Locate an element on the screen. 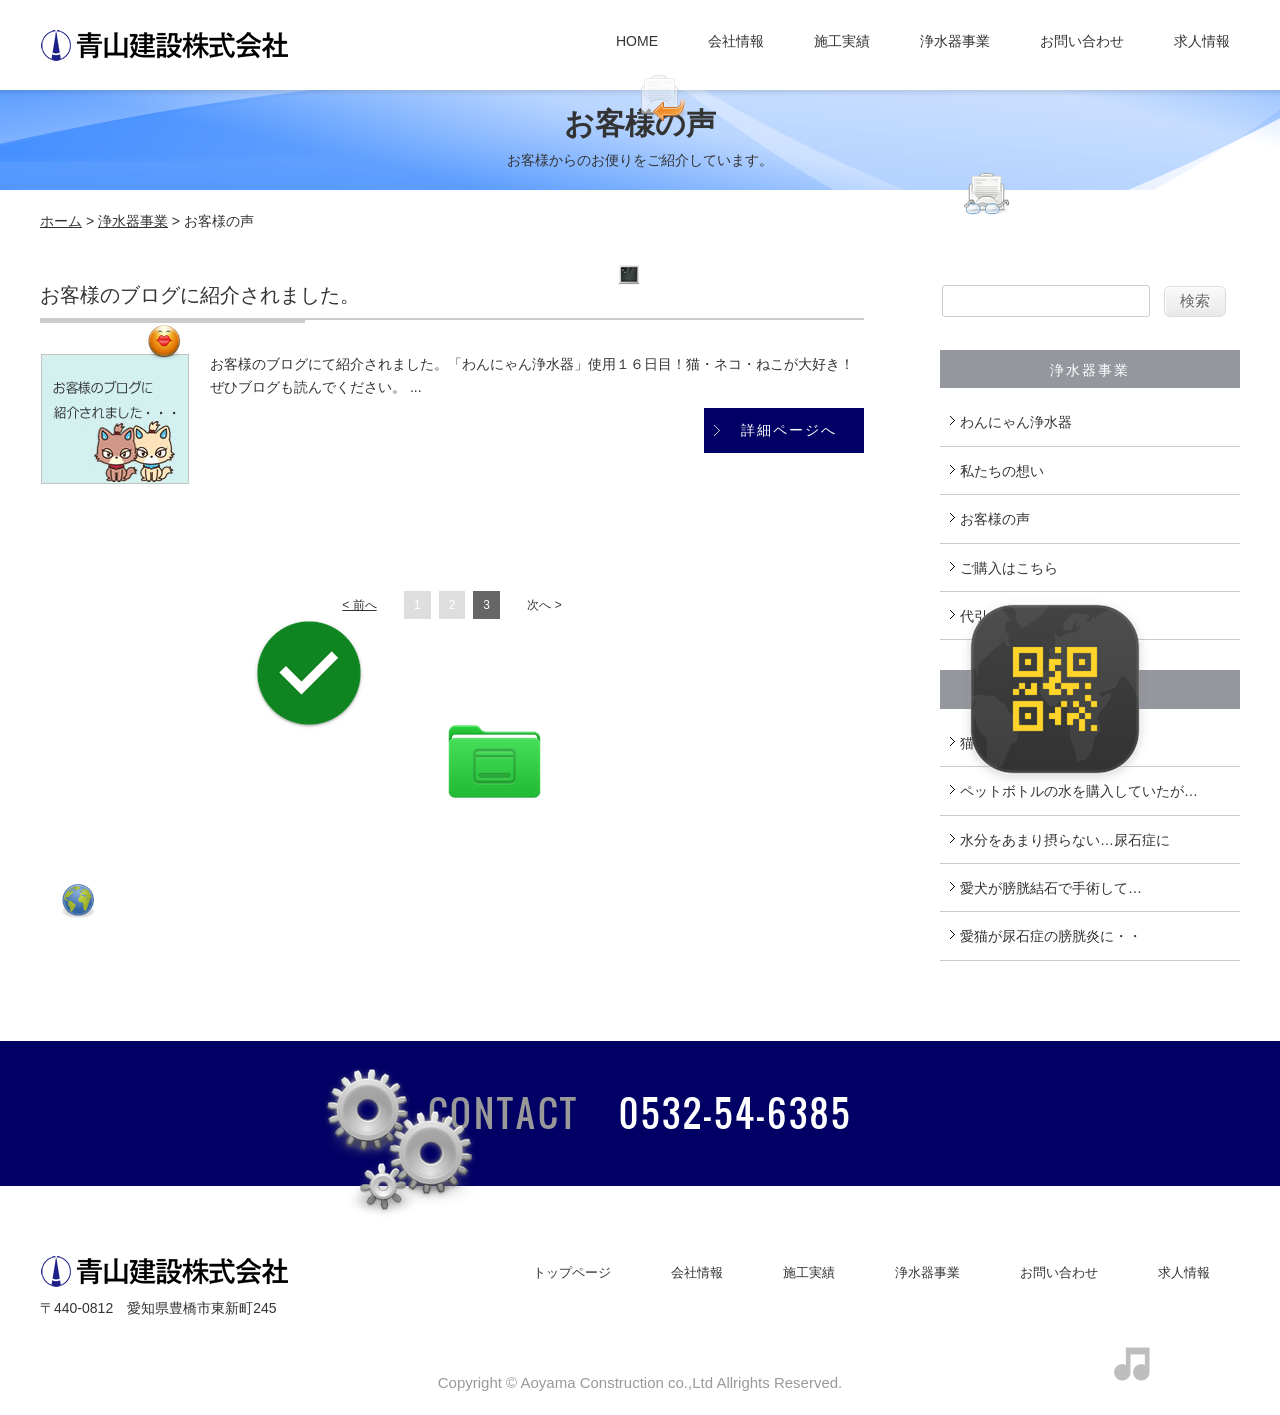 The image size is (1280, 1415). open desktop folder is located at coordinates (494, 761).